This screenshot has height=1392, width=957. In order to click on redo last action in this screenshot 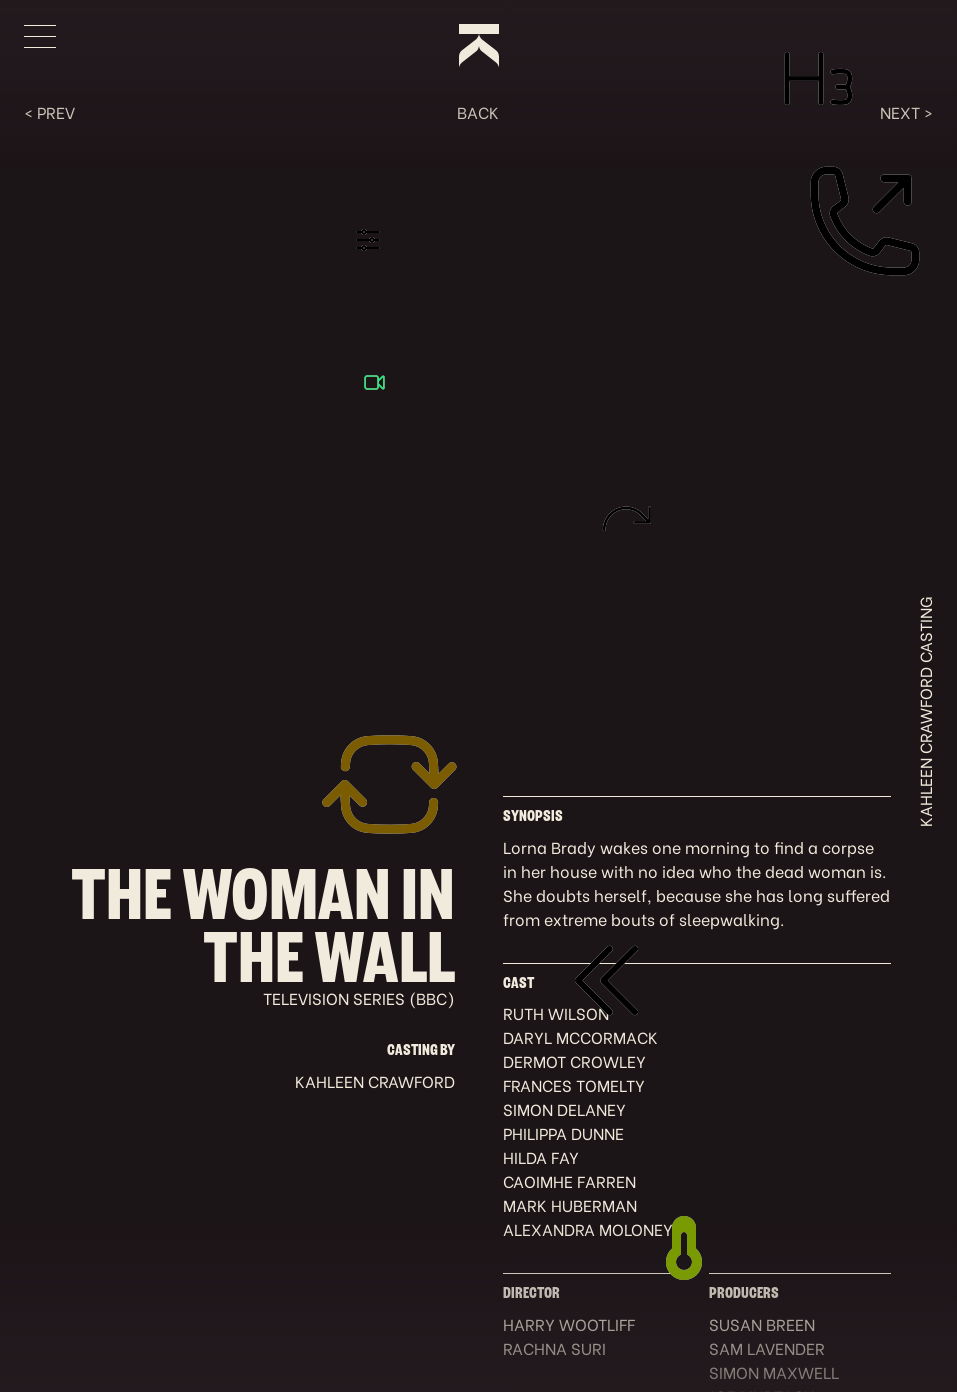, I will do `click(626, 517)`.